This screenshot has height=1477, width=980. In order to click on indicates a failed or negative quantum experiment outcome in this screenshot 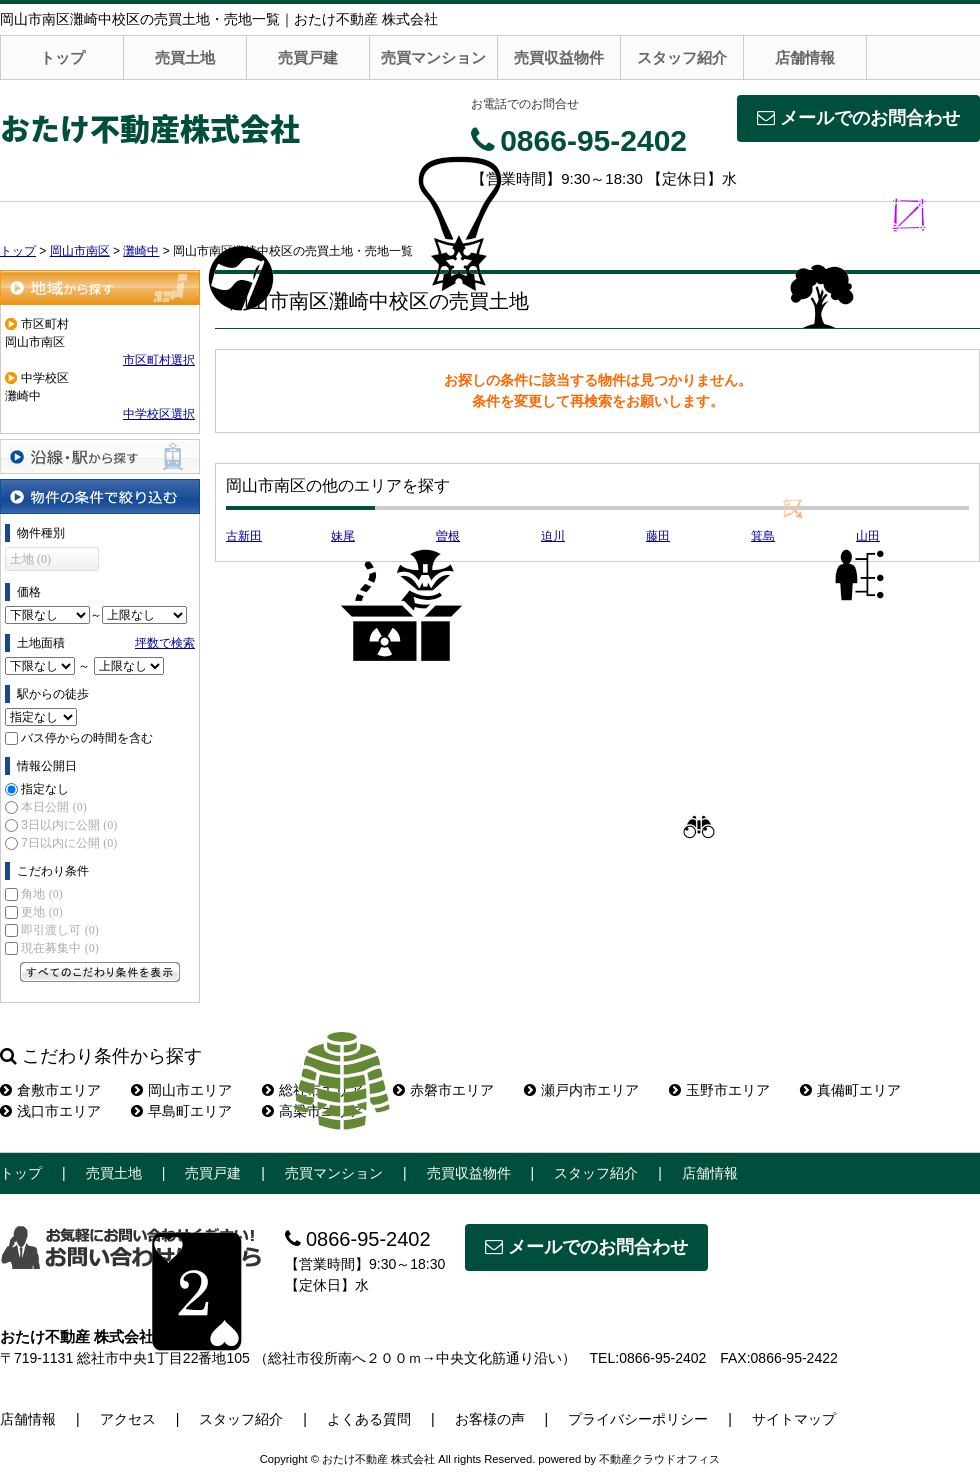, I will do `click(401, 600)`.